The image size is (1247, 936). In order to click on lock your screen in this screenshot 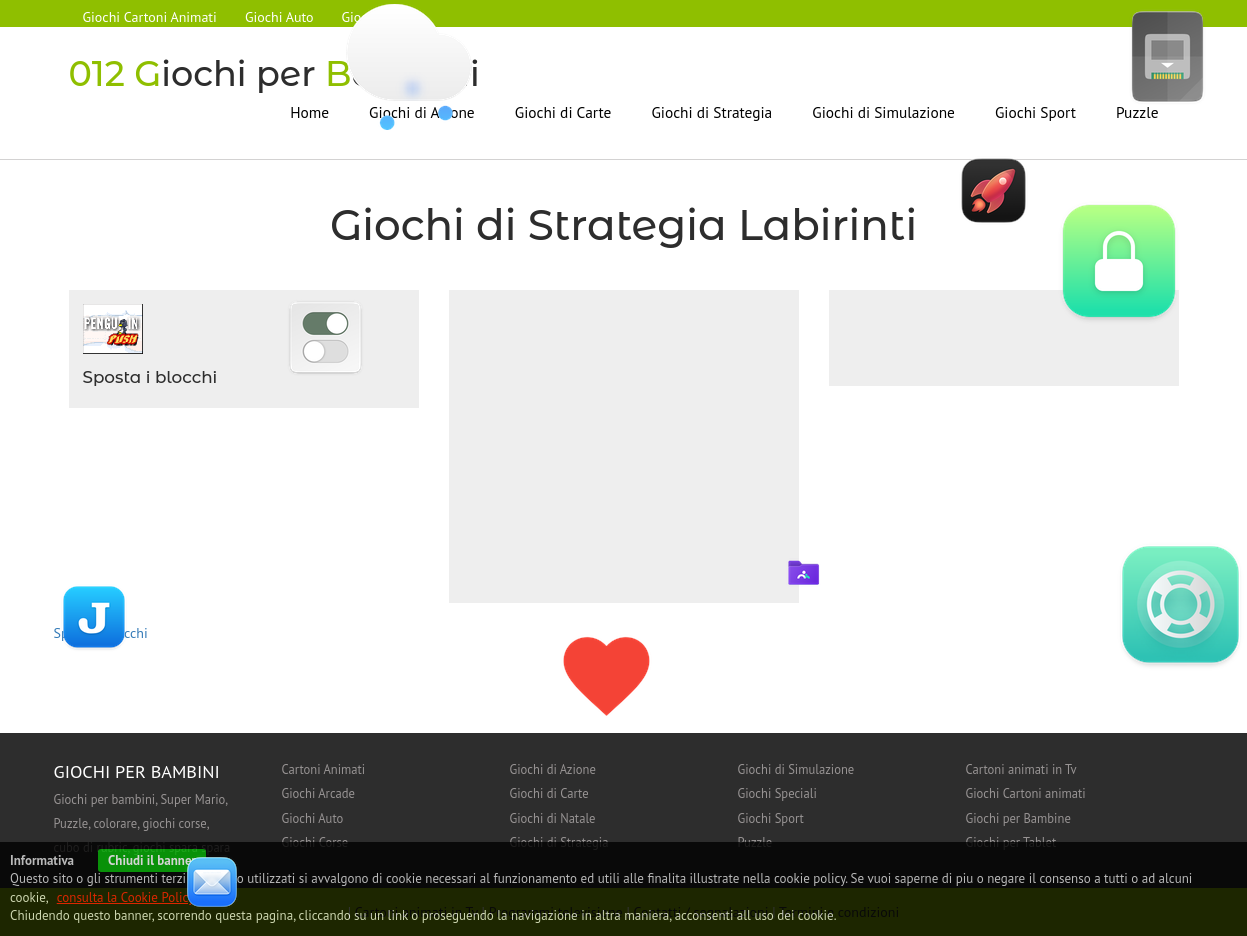, I will do `click(1119, 261)`.